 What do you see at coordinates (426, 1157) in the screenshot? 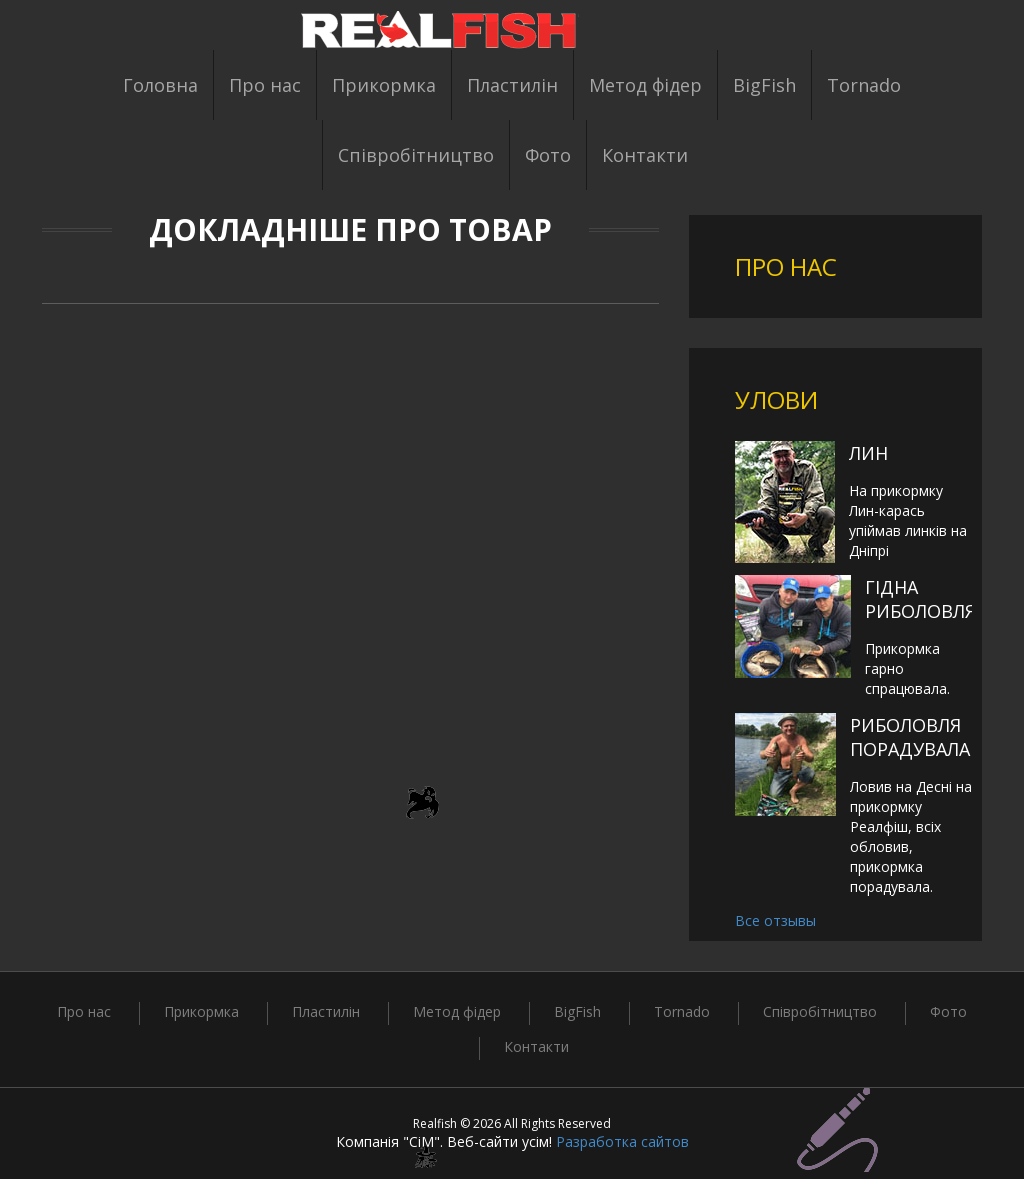
I see `access halloween or spooky themed content` at bounding box center [426, 1157].